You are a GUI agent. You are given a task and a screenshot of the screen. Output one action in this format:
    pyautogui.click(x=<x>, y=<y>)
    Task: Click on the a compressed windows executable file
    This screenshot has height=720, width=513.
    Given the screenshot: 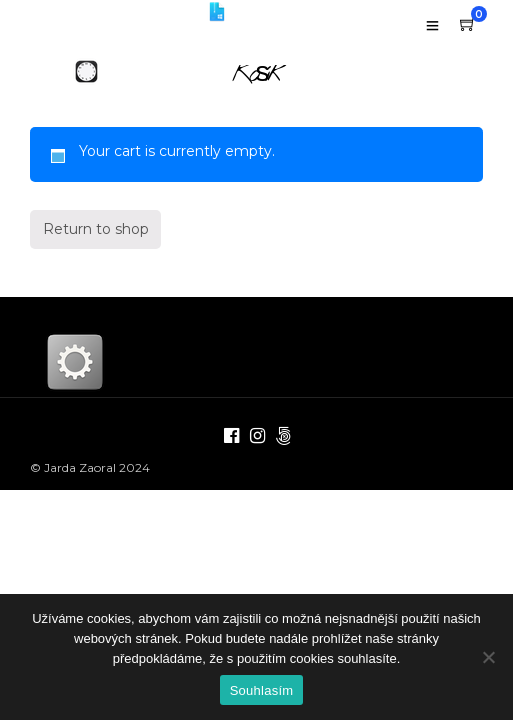 What is the action you would take?
    pyautogui.click(x=217, y=12)
    